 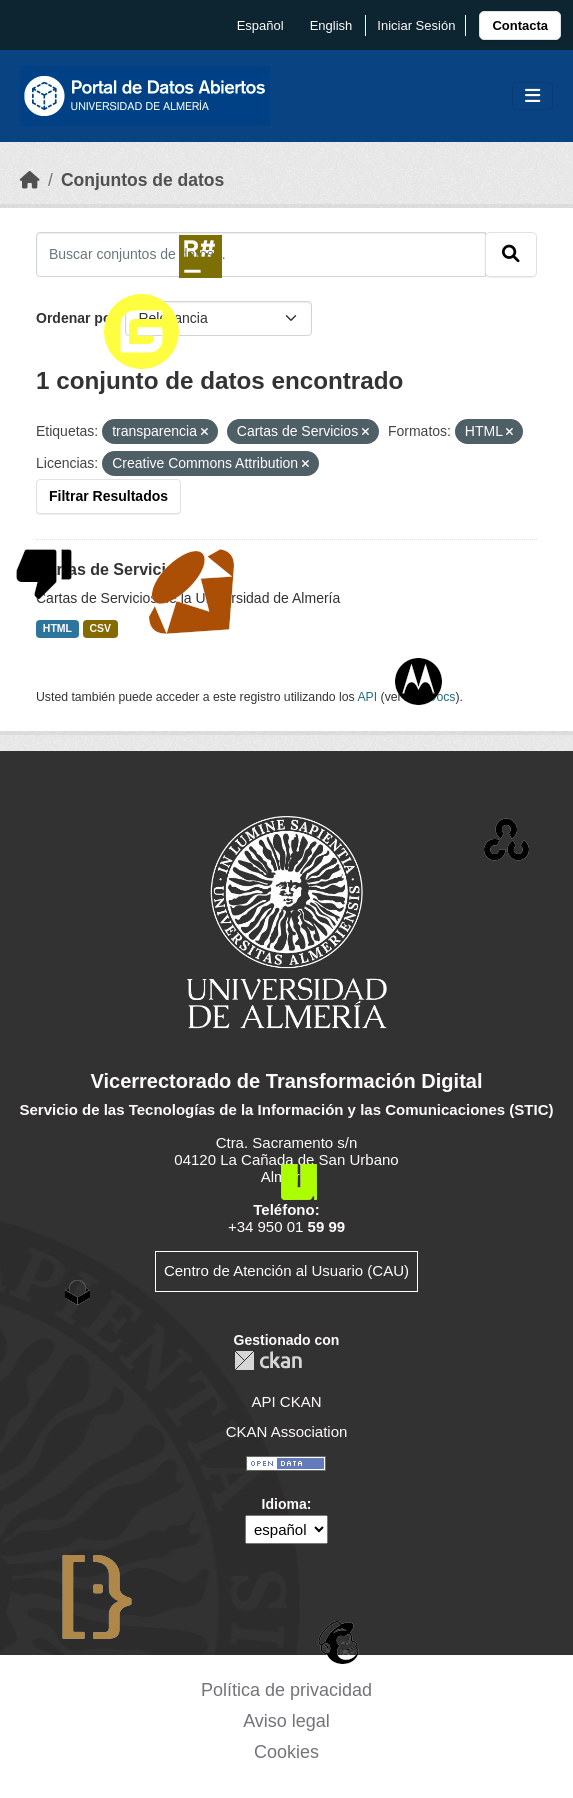 What do you see at coordinates (506, 839) in the screenshot?
I see `OpenCV computer vision library logo` at bounding box center [506, 839].